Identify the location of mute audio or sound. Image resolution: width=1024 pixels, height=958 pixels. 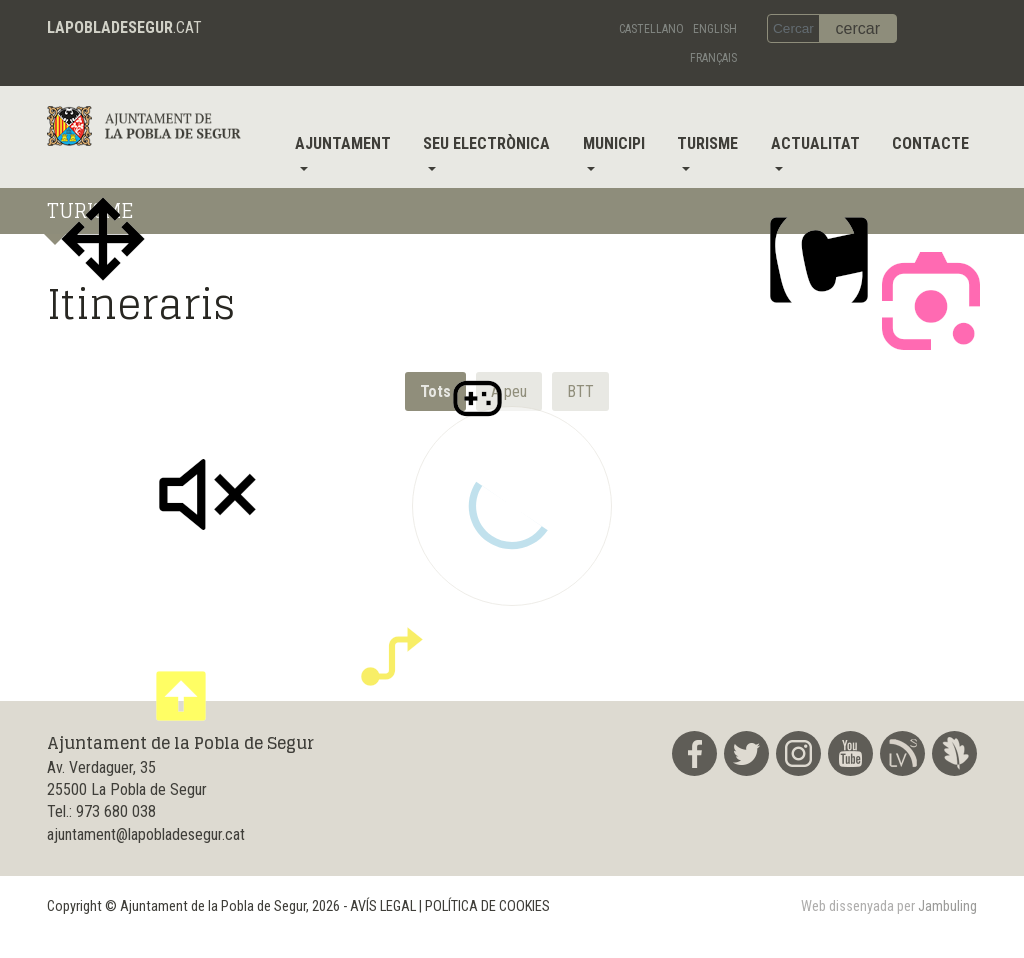
(205, 494).